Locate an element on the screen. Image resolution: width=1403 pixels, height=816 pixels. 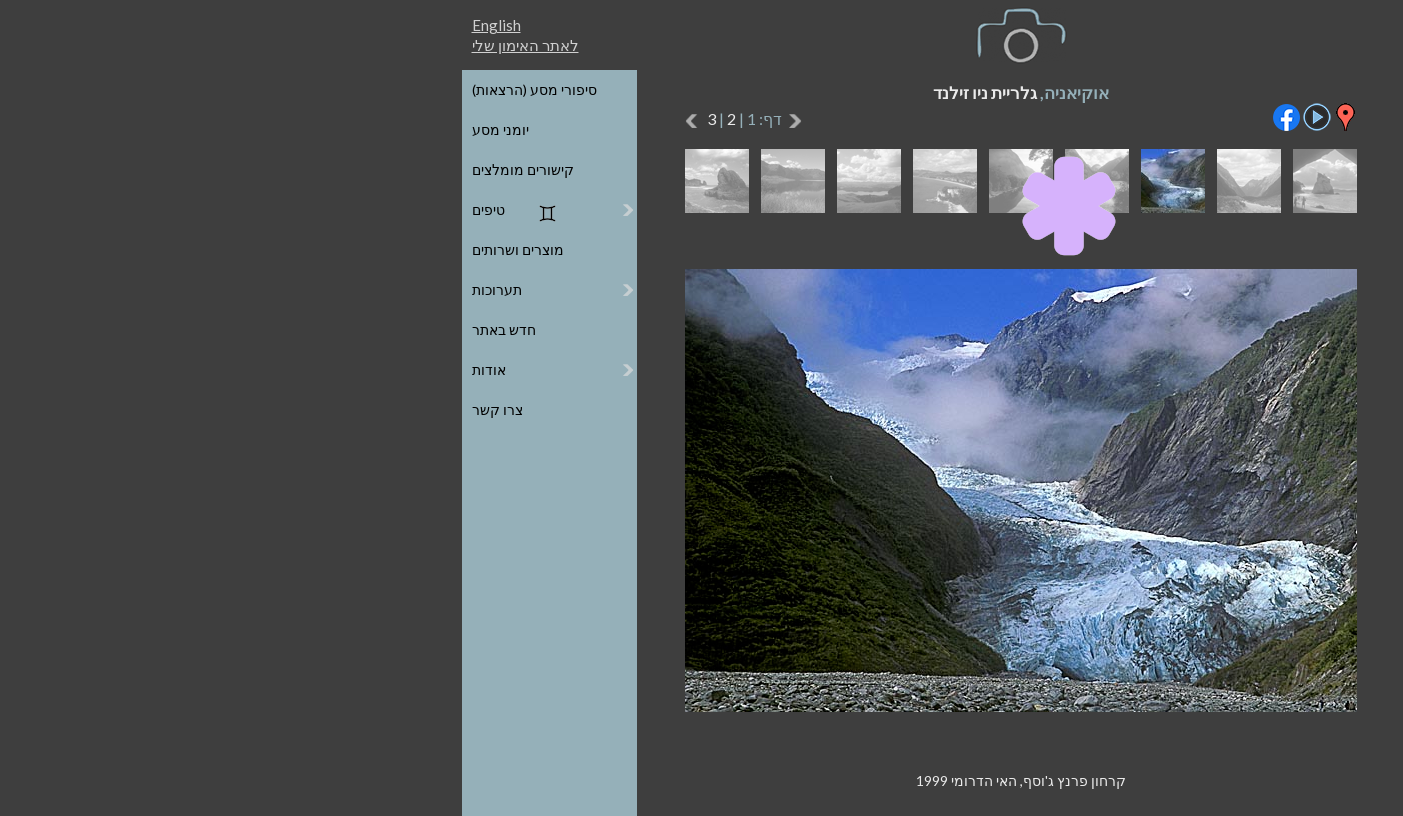
gemini zodiac sign symbol is located at coordinates (547, 213).